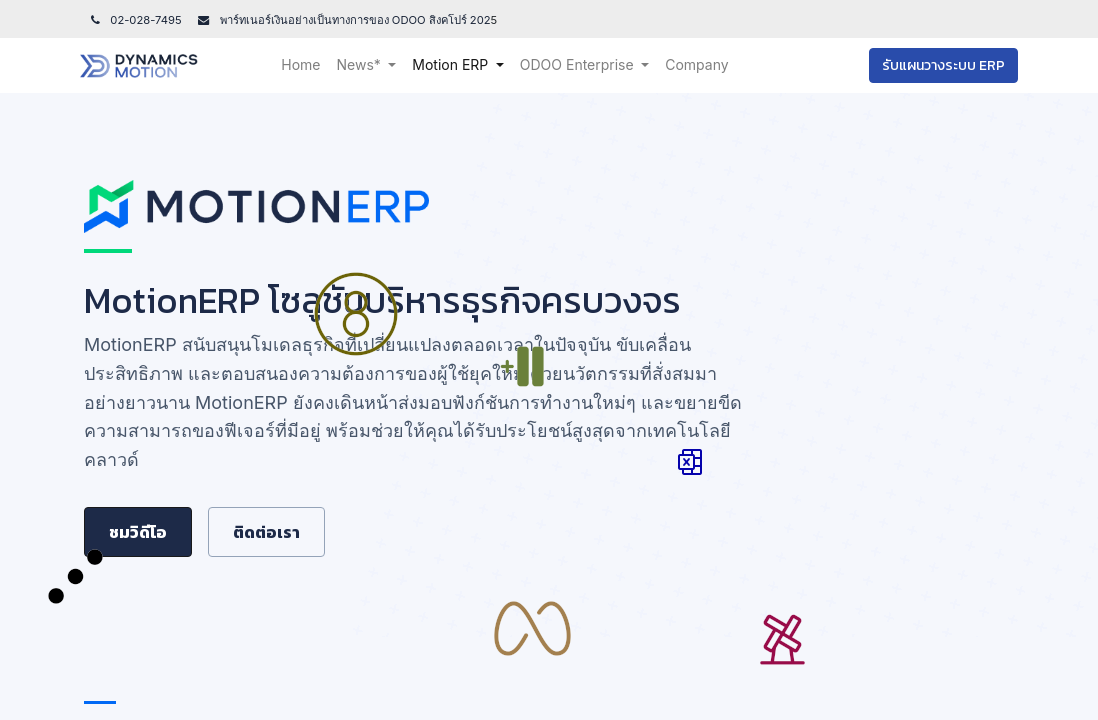 The height and width of the screenshot is (720, 1098). What do you see at coordinates (525, 366) in the screenshot?
I see `add a new column to the left` at bounding box center [525, 366].